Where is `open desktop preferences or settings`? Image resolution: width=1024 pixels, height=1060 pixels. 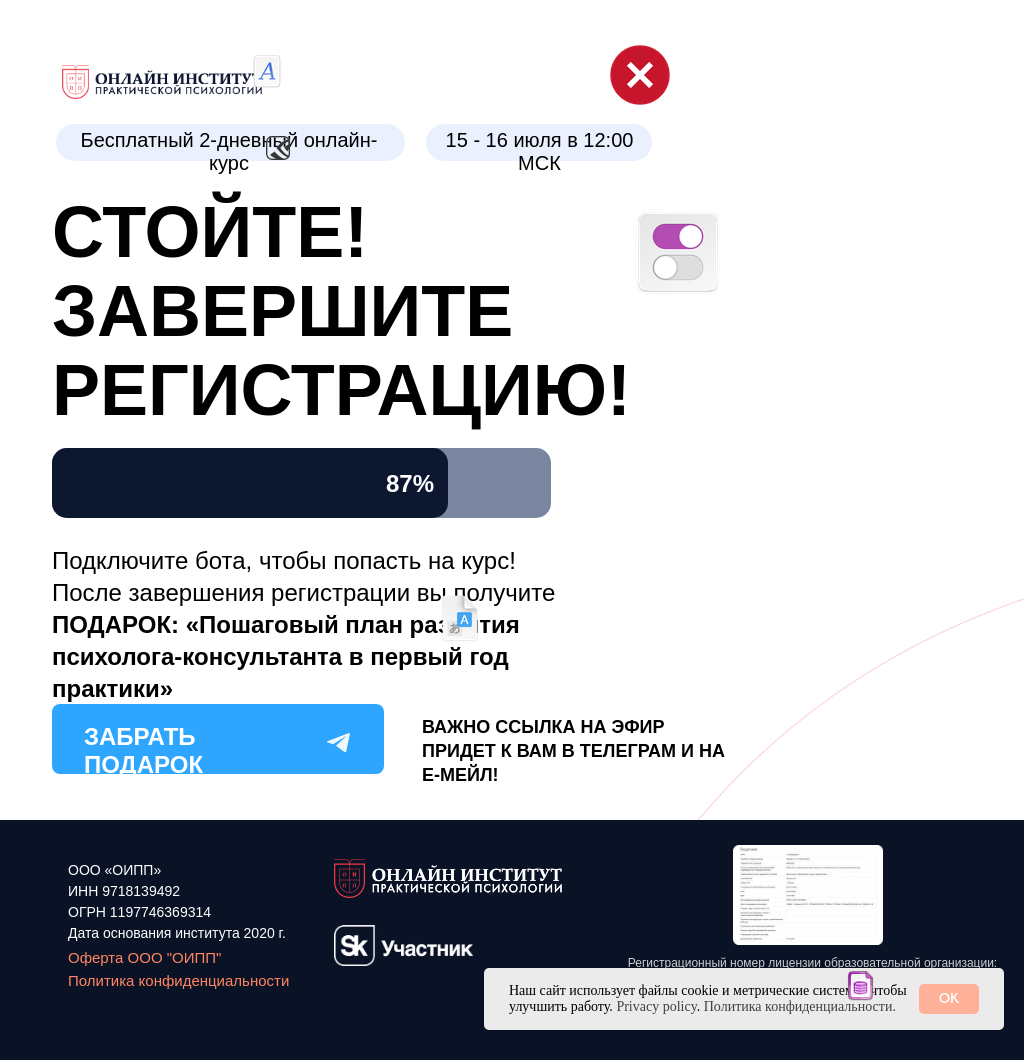
open desktop preferences or settings is located at coordinates (678, 252).